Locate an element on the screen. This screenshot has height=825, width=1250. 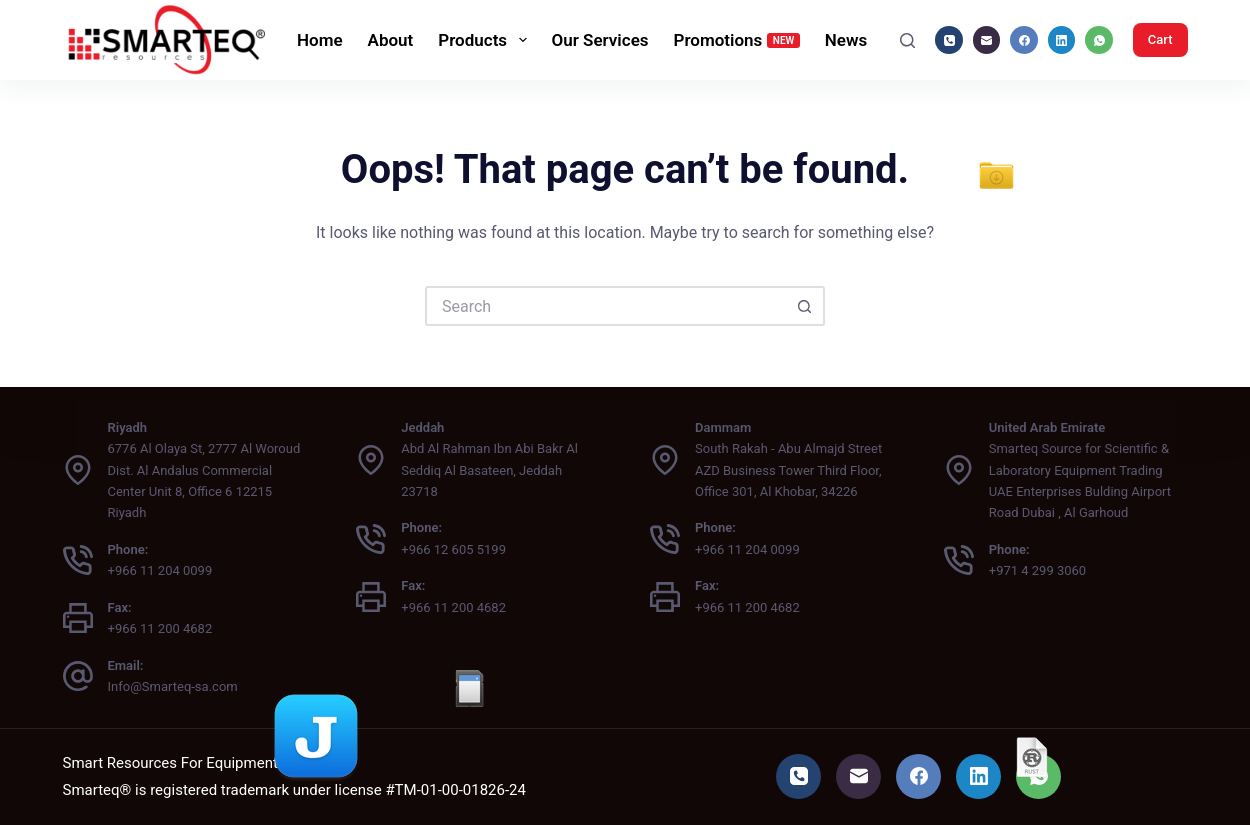
a rust programming language source file is located at coordinates (1032, 758).